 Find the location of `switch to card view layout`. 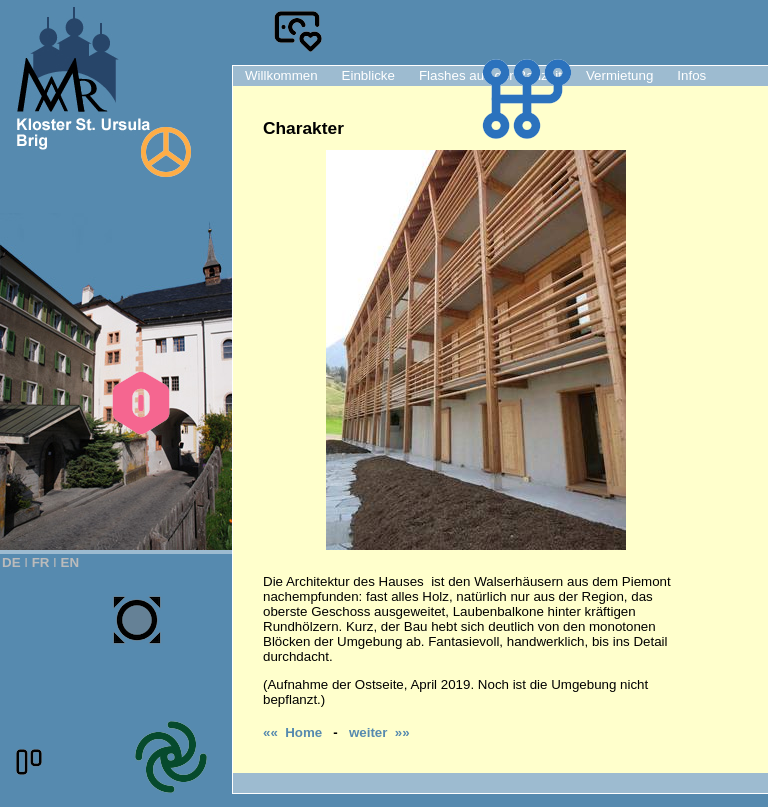

switch to card view layout is located at coordinates (29, 762).